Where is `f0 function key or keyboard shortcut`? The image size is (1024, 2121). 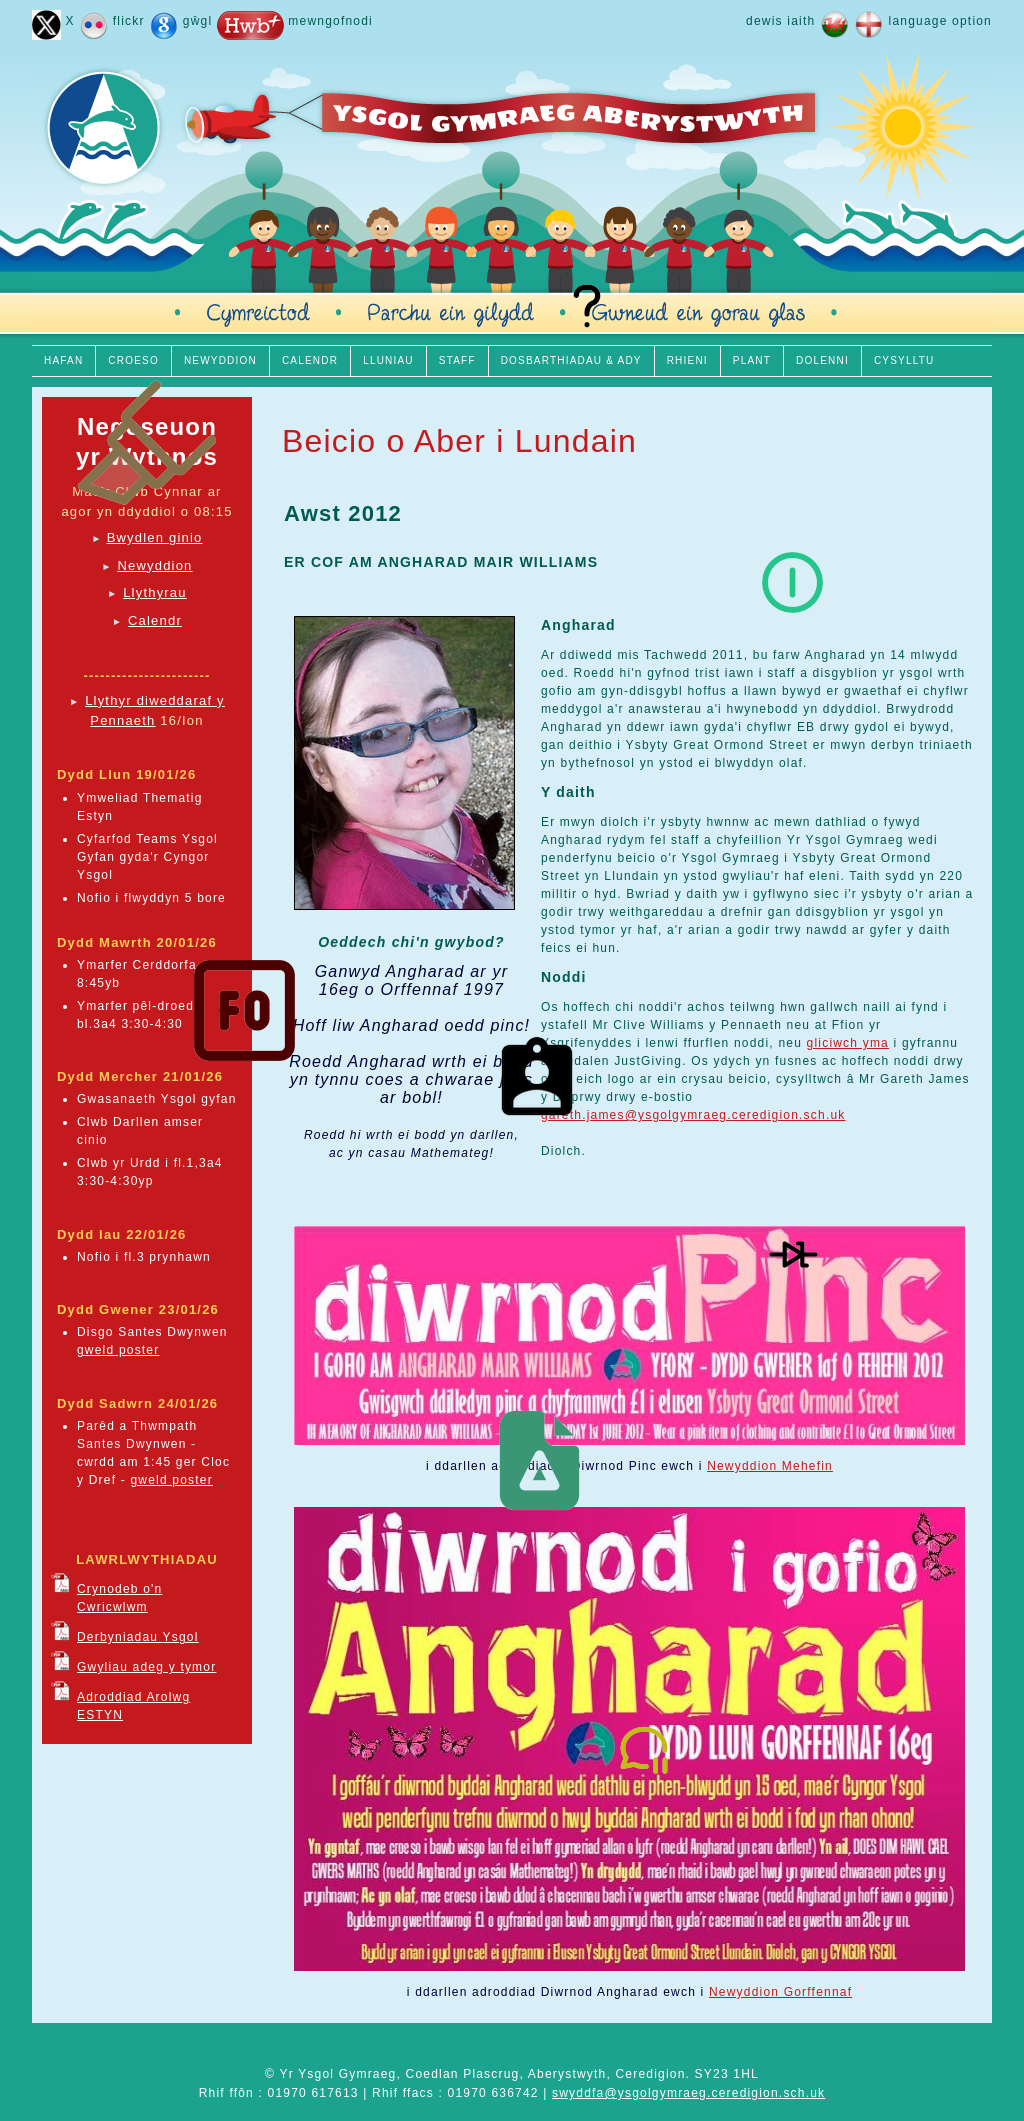 f0 function key or keyboard shortcut is located at coordinates (244, 1010).